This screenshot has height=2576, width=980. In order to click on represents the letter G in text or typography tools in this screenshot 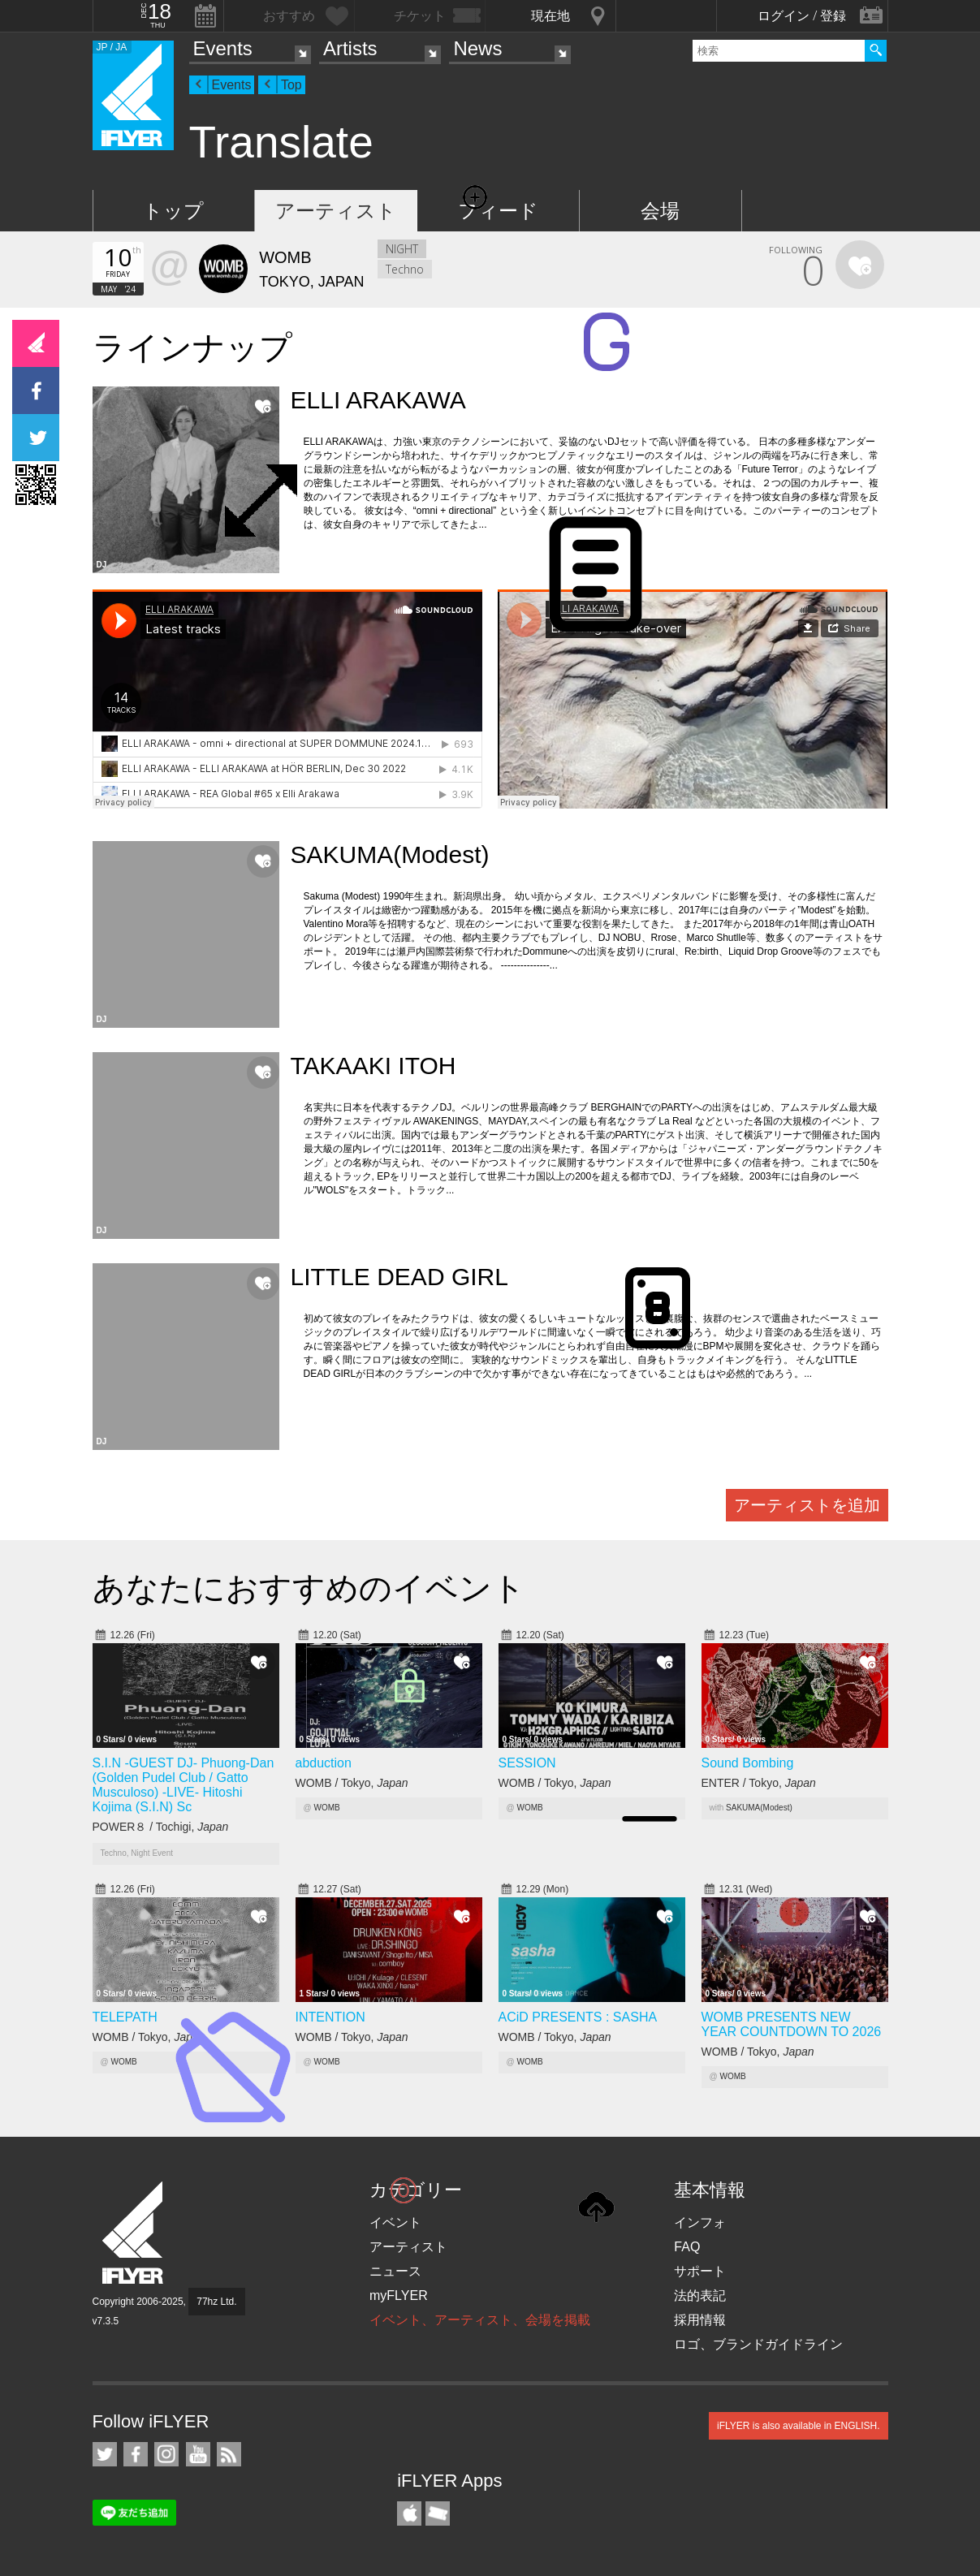, I will do `click(607, 342)`.